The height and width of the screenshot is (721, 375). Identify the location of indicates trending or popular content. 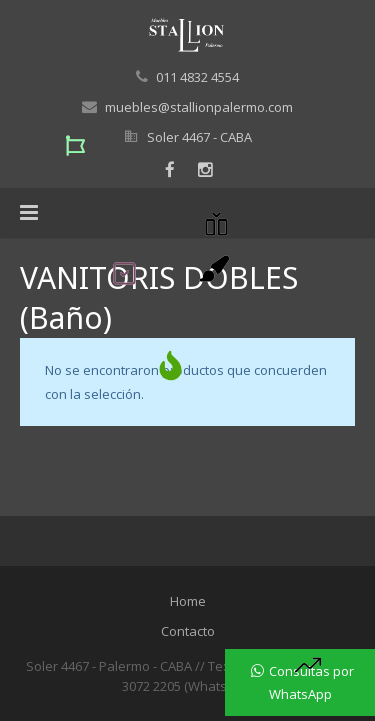
(170, 365).